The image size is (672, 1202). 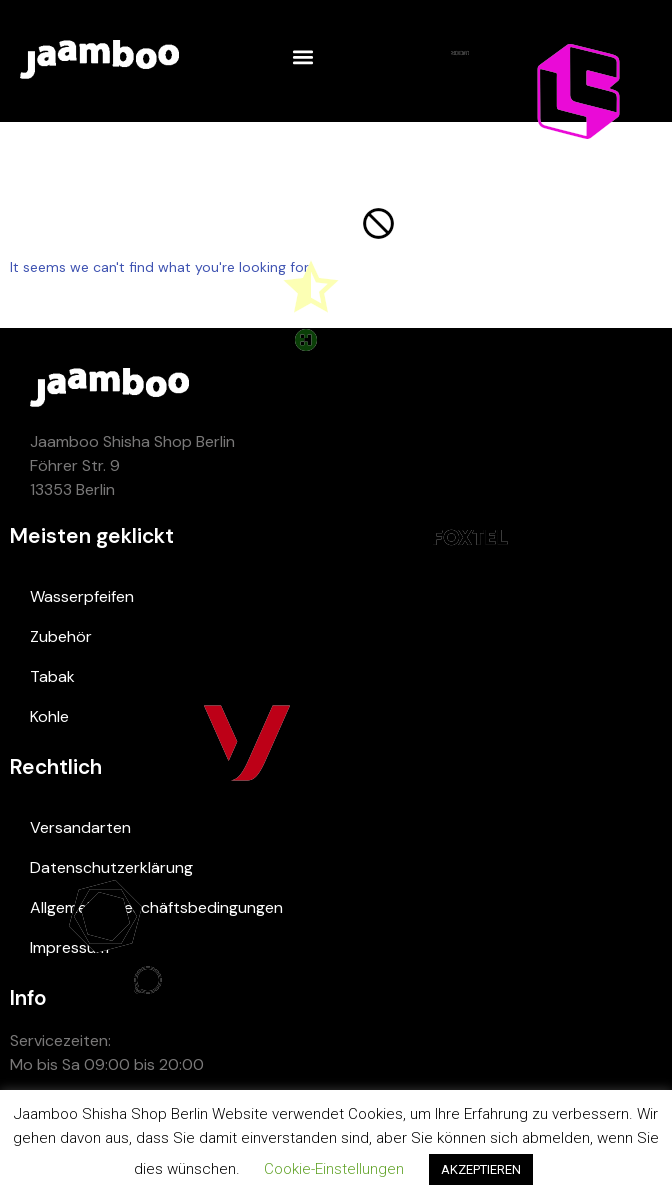 I want to click on loot crate subscription service logo, so click(x=578, y=91).